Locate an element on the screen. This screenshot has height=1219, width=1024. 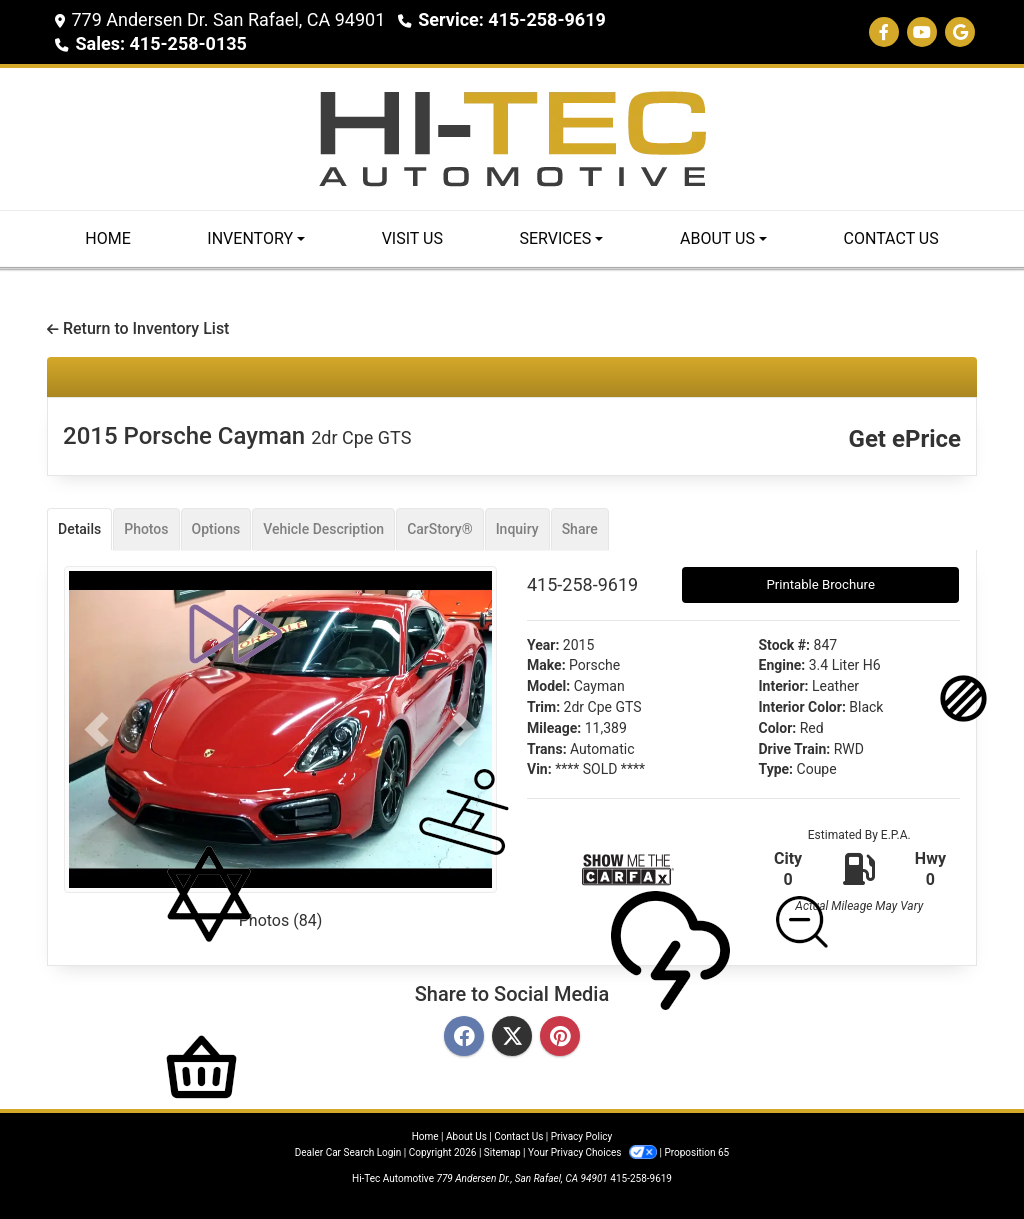
indicates jewish religious content or services is located at coordinates (209, 894).